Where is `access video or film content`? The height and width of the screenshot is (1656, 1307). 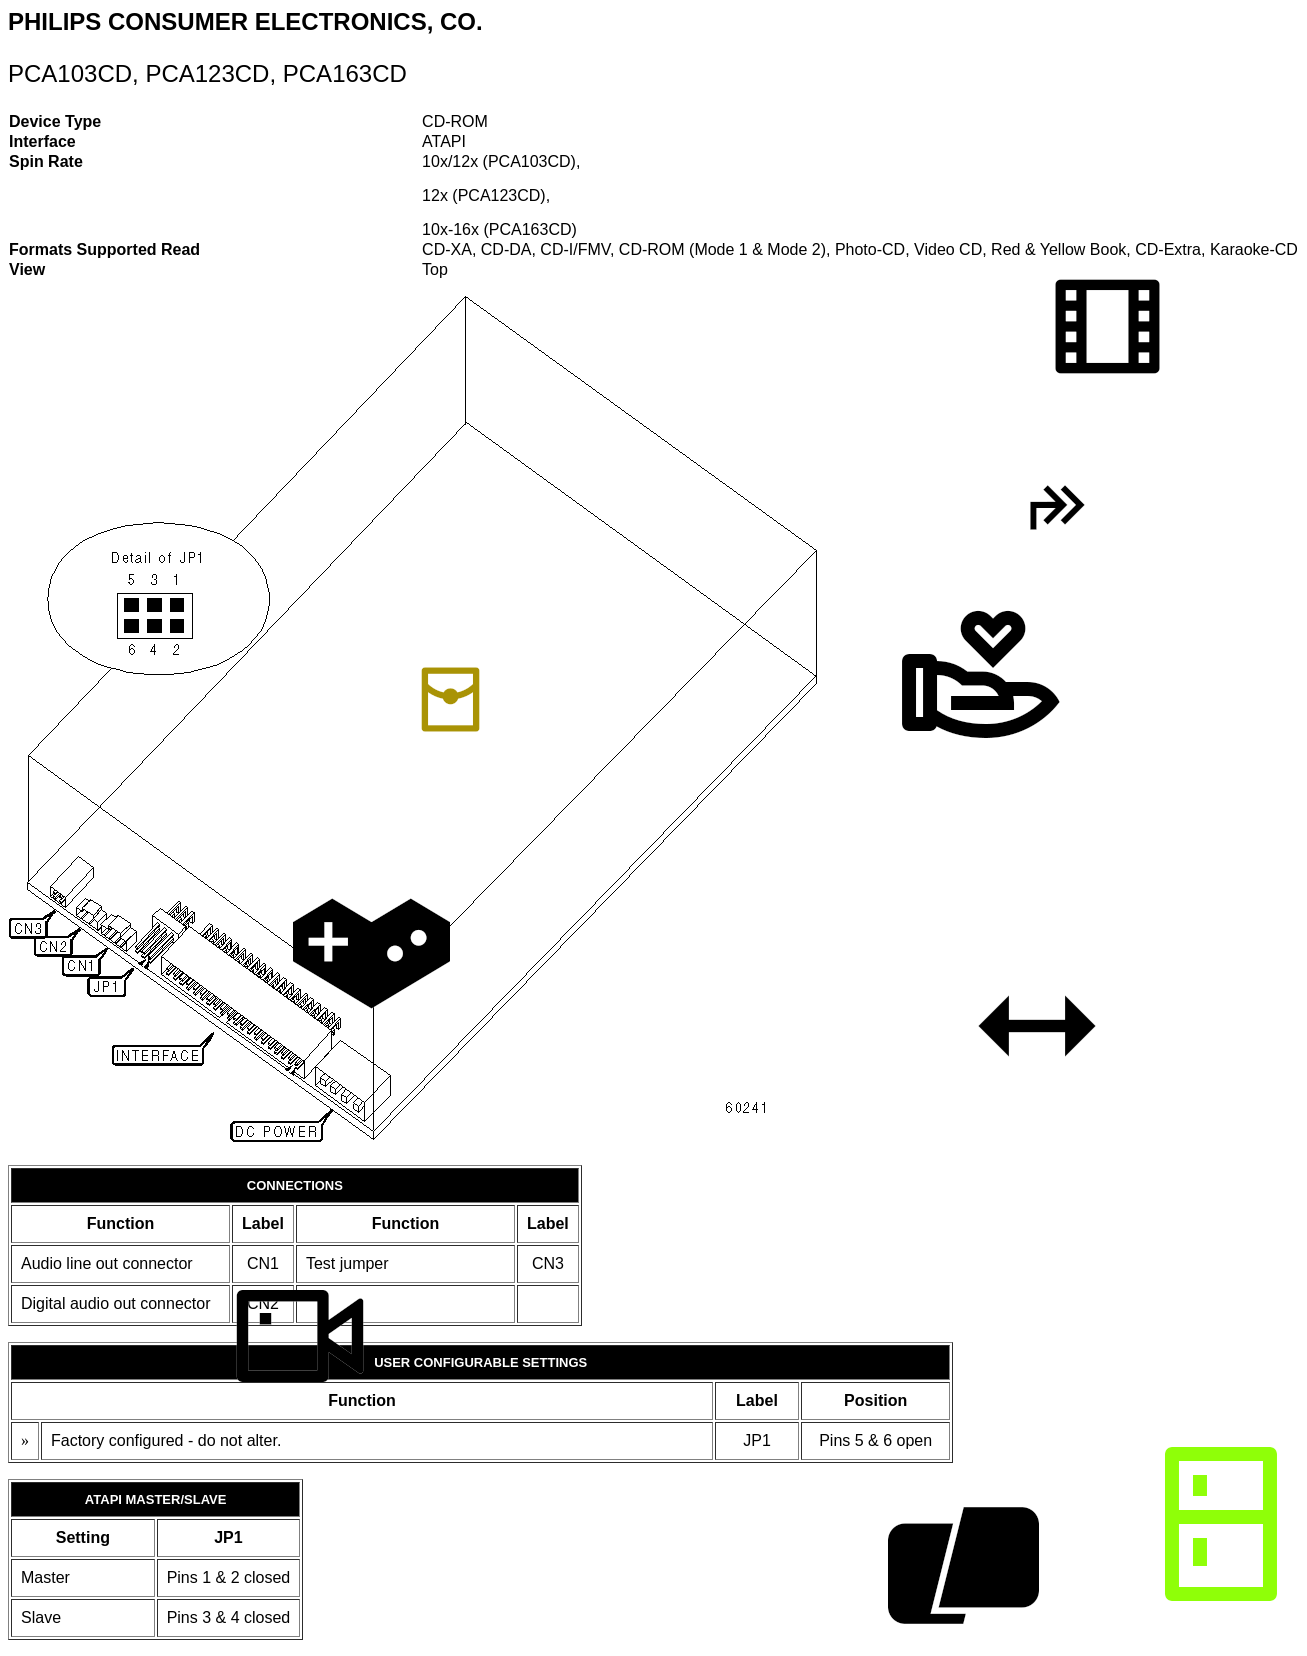
access video or film content is located at coordinates (1107, 326).